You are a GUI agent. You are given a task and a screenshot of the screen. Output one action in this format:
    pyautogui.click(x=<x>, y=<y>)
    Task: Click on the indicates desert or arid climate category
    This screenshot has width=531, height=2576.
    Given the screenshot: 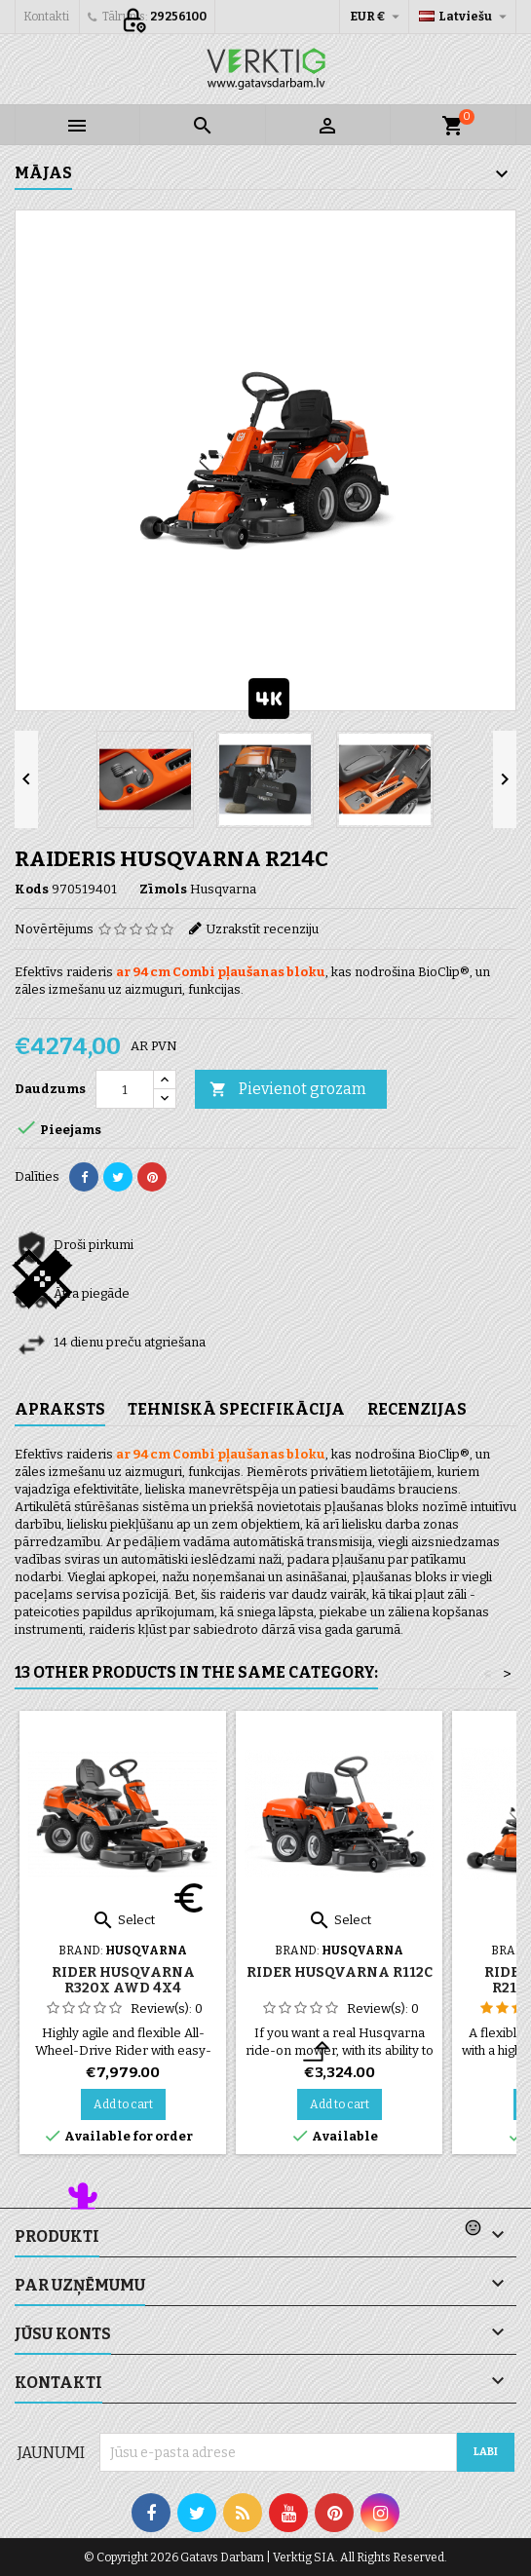 What is the action you would take?
    pyautogui.click(x=83, y=2197)
    